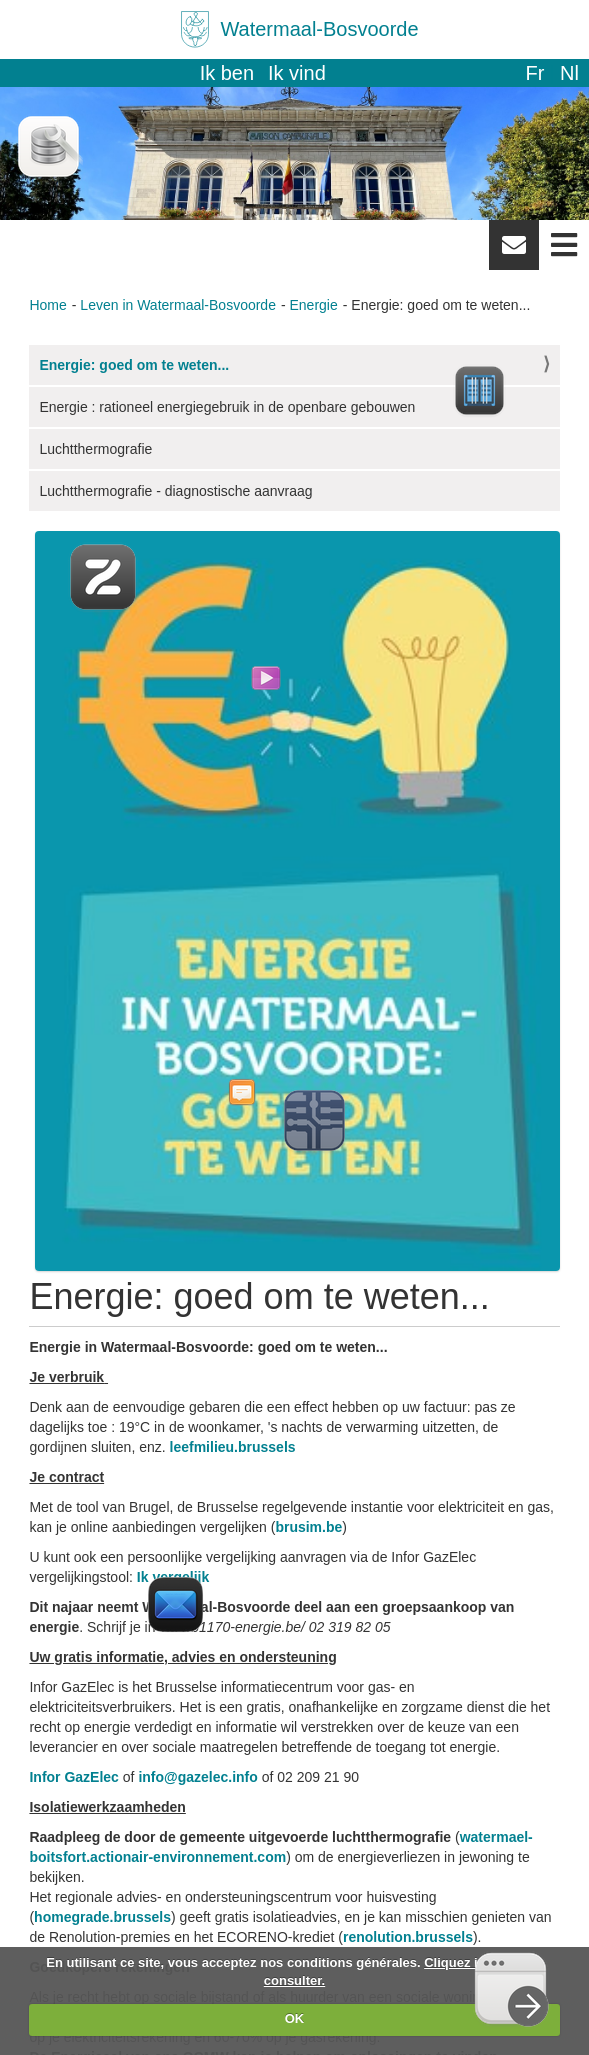  What do you see at coordinates (314, 1120) in the screenshot?
I see `open gerbview nightly app for viewing gerber PCB files` at bounding box center [314, 1120].